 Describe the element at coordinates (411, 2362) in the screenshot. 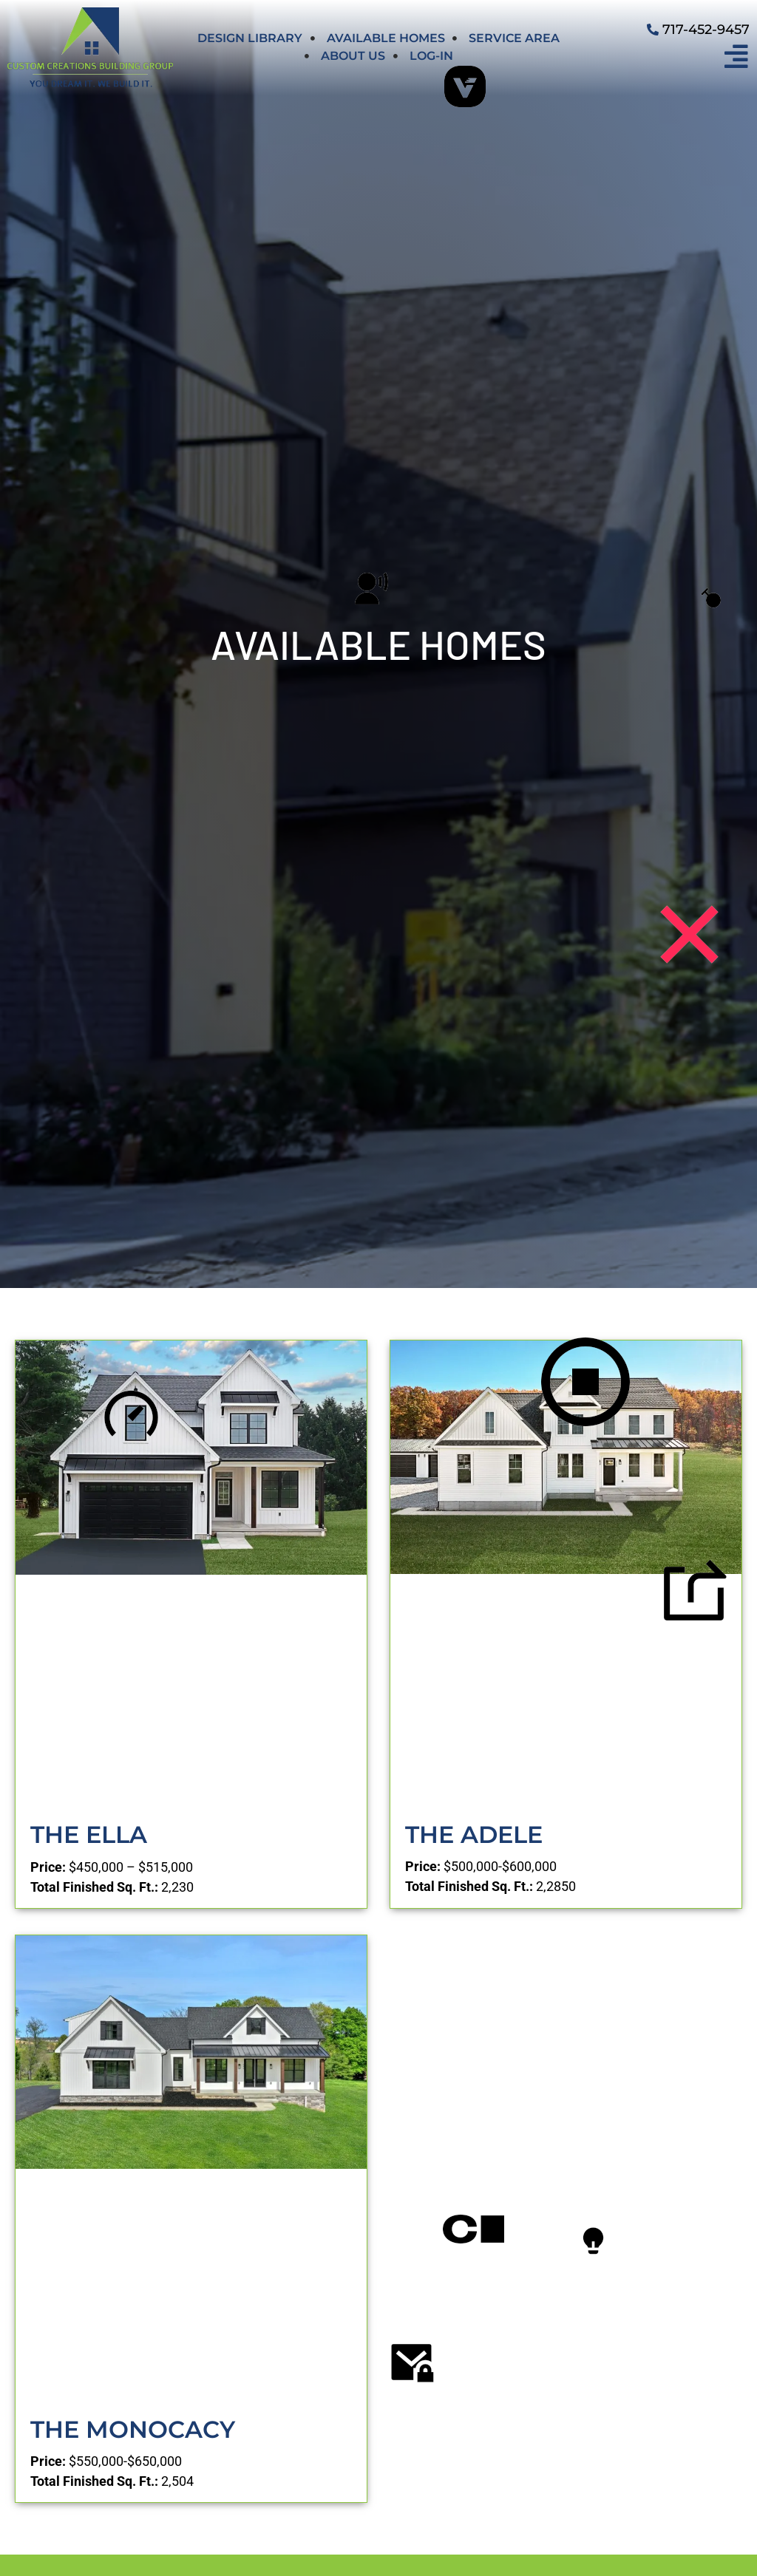

I see `secure or encrypted email` at that location.